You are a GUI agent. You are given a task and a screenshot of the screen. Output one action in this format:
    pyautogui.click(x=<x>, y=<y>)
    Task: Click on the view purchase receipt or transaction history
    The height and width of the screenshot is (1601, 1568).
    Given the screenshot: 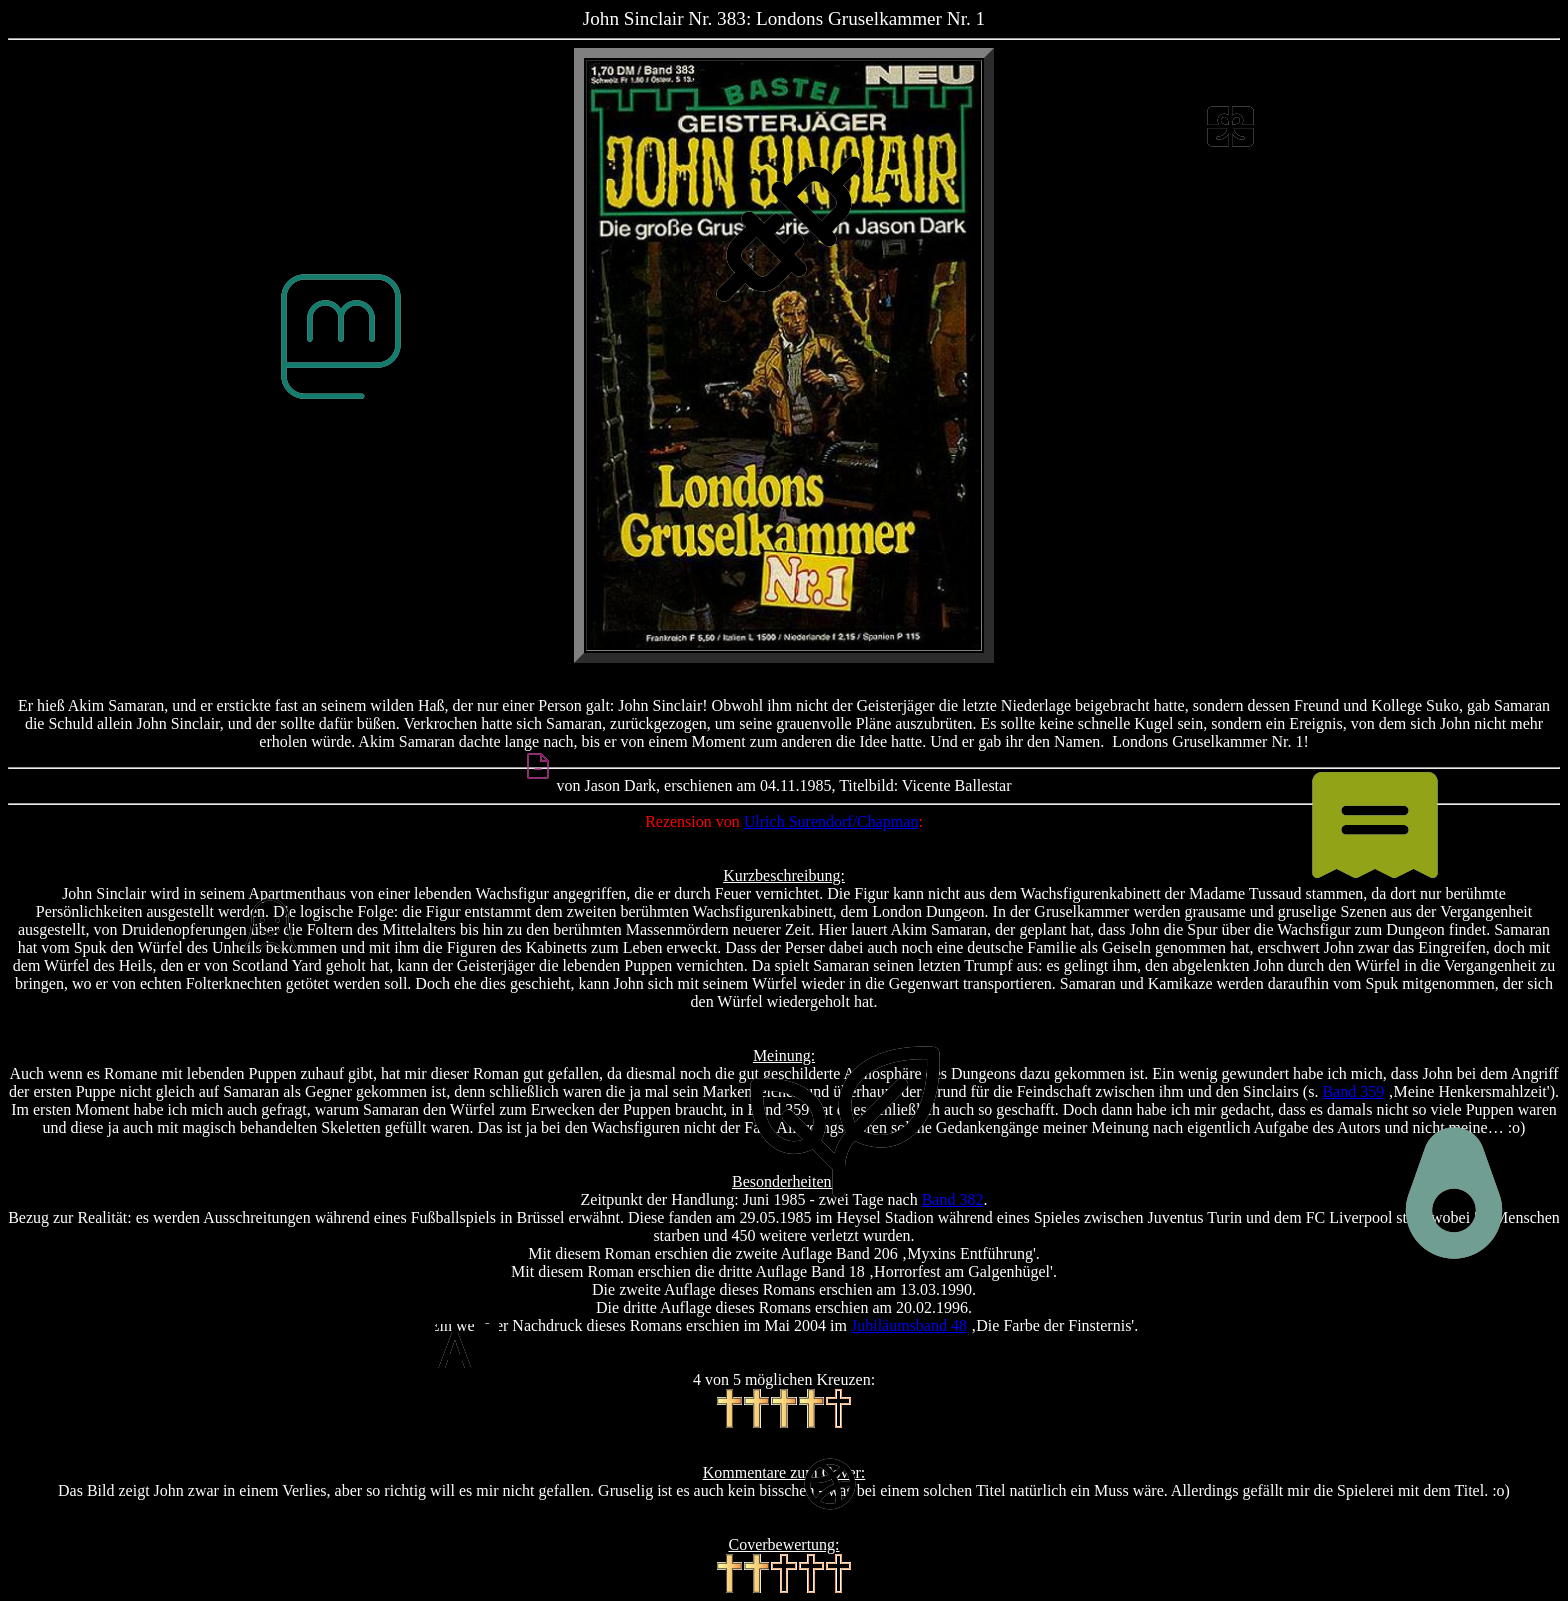 What is the action you would take?
    pyautogui.click(x=1375, y=825)
    